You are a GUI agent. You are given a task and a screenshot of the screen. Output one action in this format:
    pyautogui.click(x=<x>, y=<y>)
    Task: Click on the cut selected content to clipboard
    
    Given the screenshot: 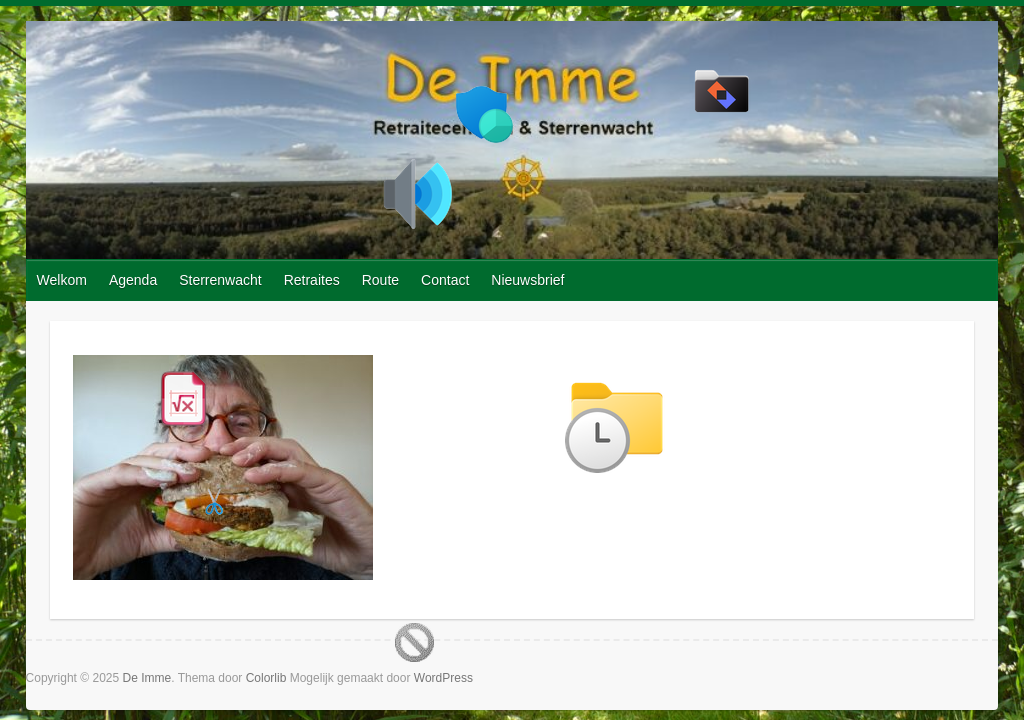 What is the action you would take?
    pyautogui.click(x=214, y=501)
    